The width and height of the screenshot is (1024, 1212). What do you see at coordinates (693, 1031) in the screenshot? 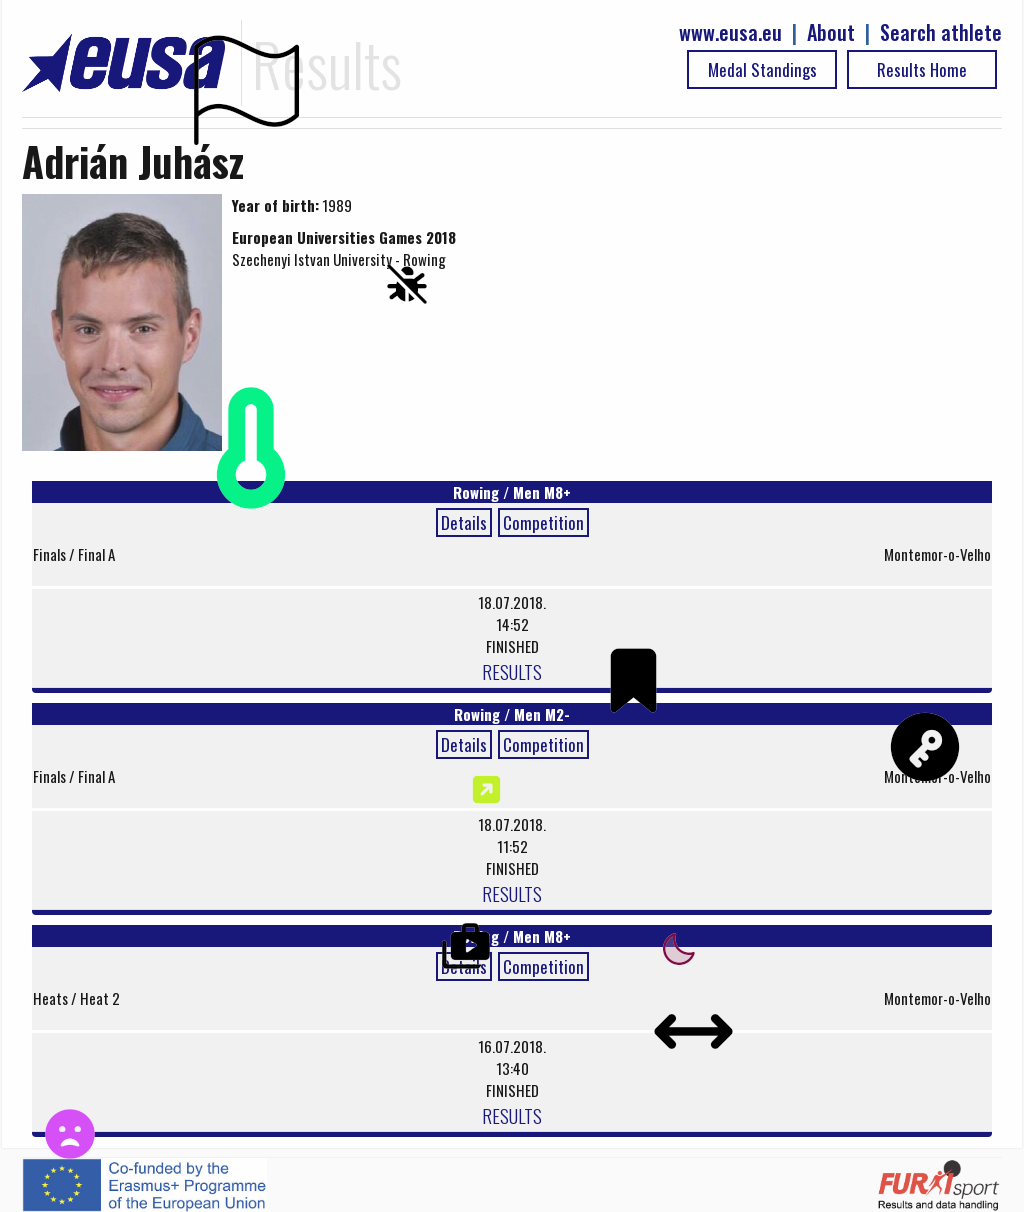
I see `adjust width or resize horizontally` at bounding box center [693, 1031].